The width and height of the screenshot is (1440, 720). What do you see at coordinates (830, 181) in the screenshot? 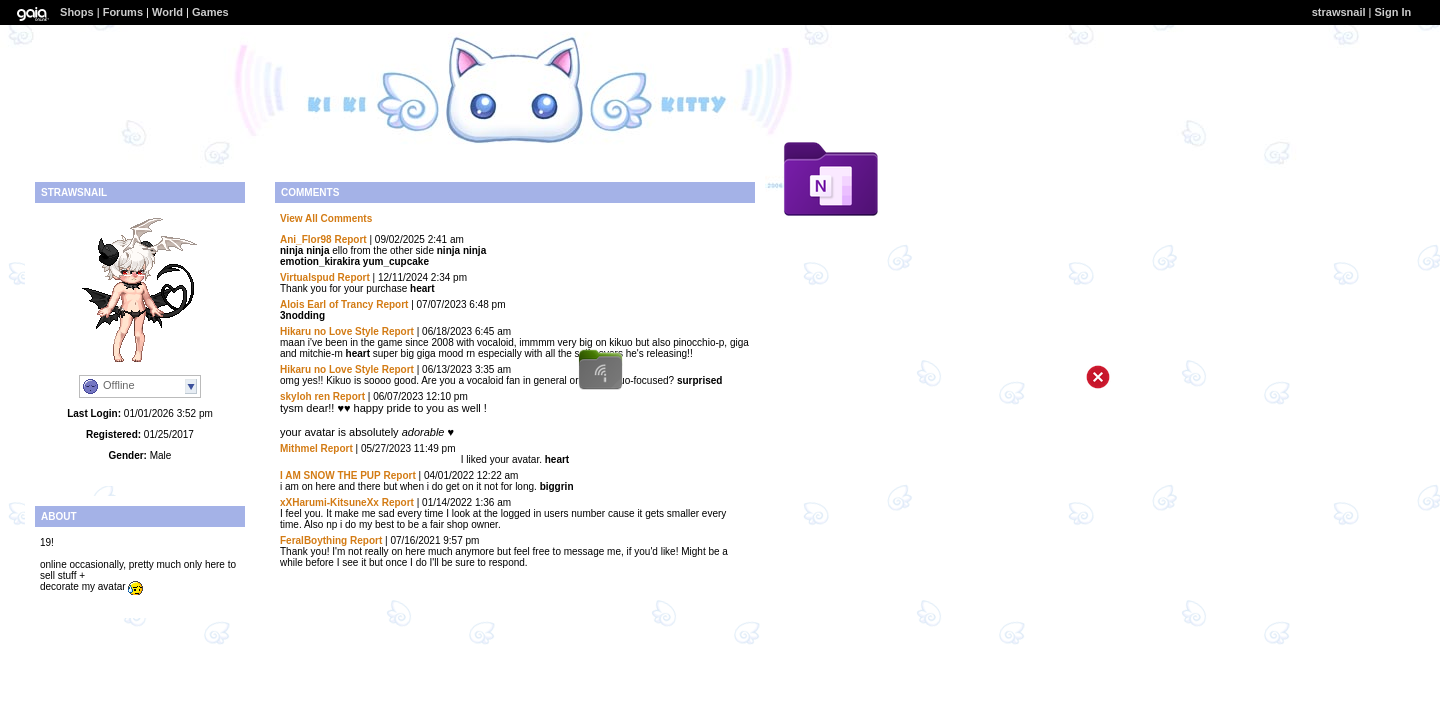
I see `open folder containing Microsoft OneNote files` at bounding box center [830, 181].